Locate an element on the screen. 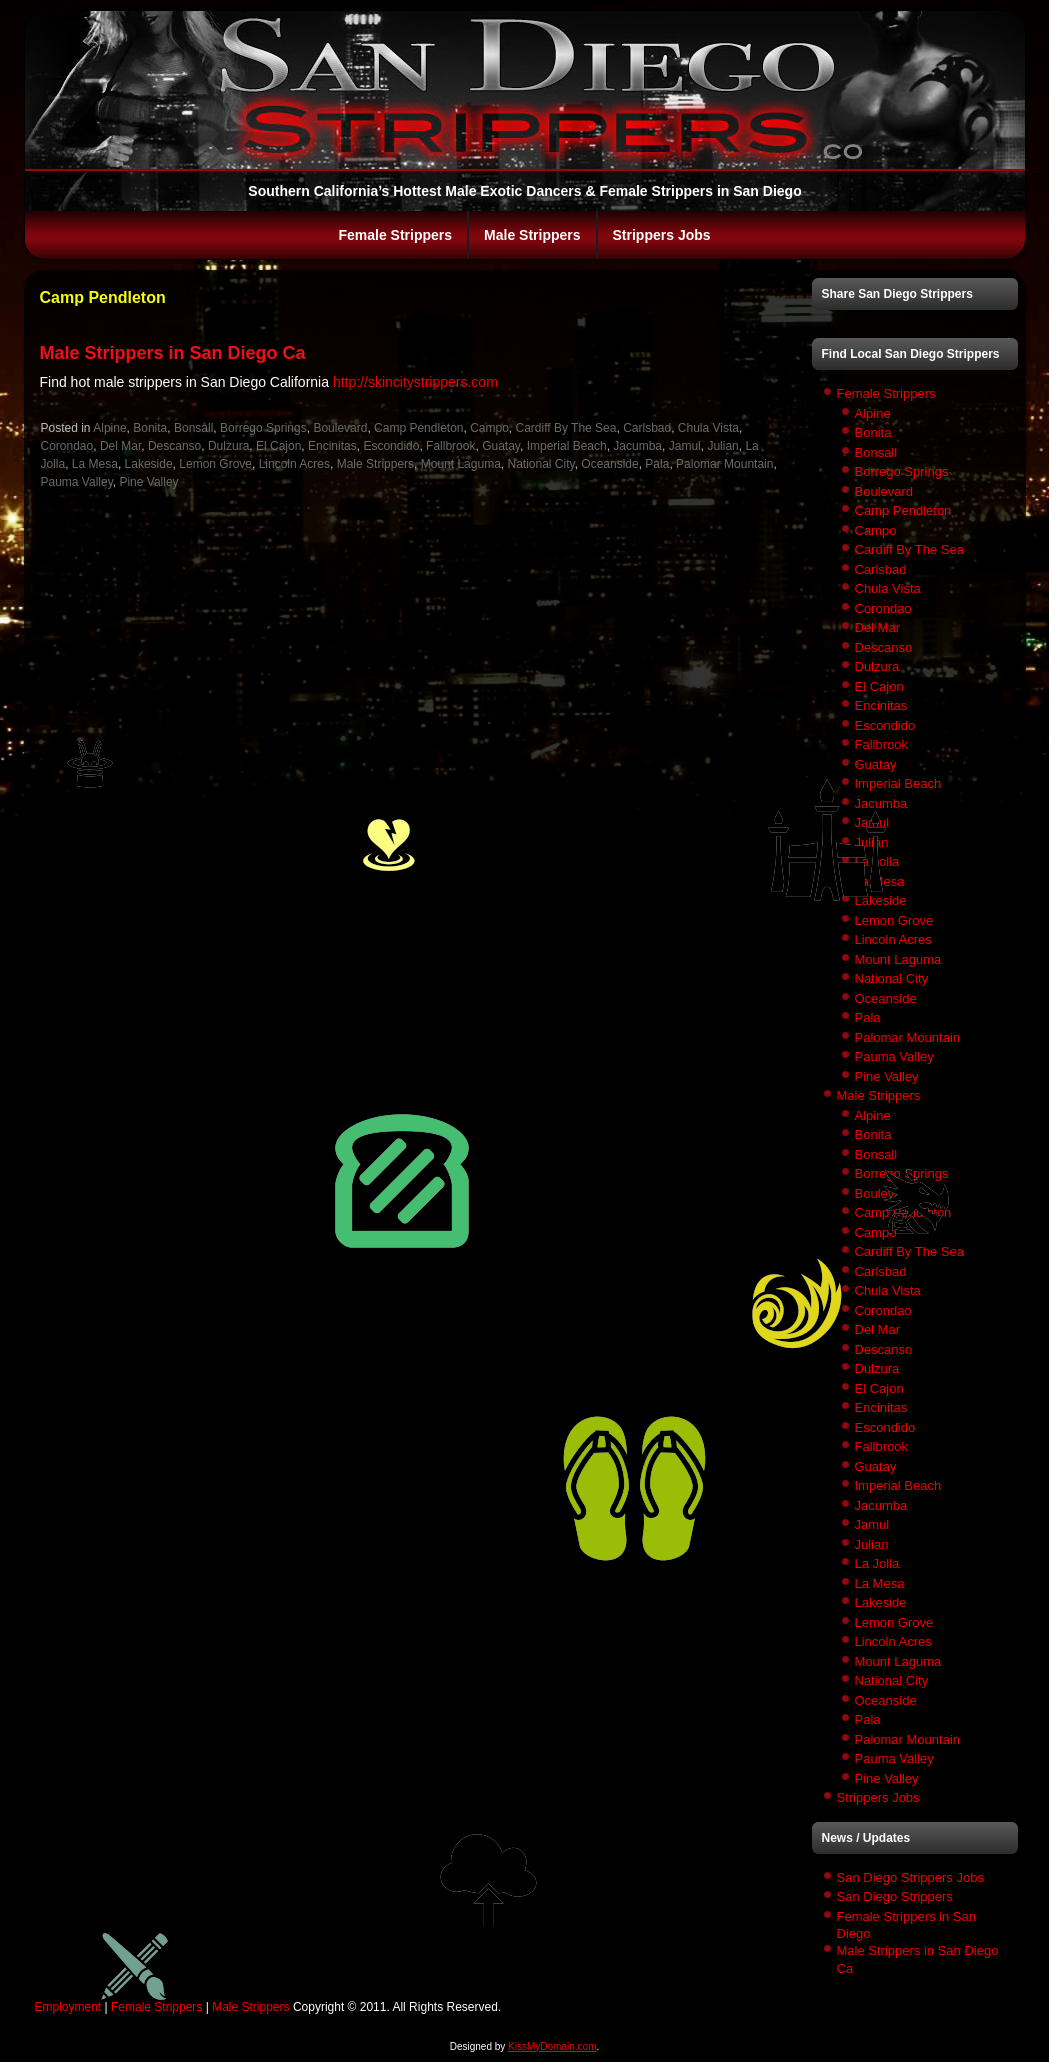  indicates a heartbreak or relationship-ending zone in a game is located at coordinates (389, 845).